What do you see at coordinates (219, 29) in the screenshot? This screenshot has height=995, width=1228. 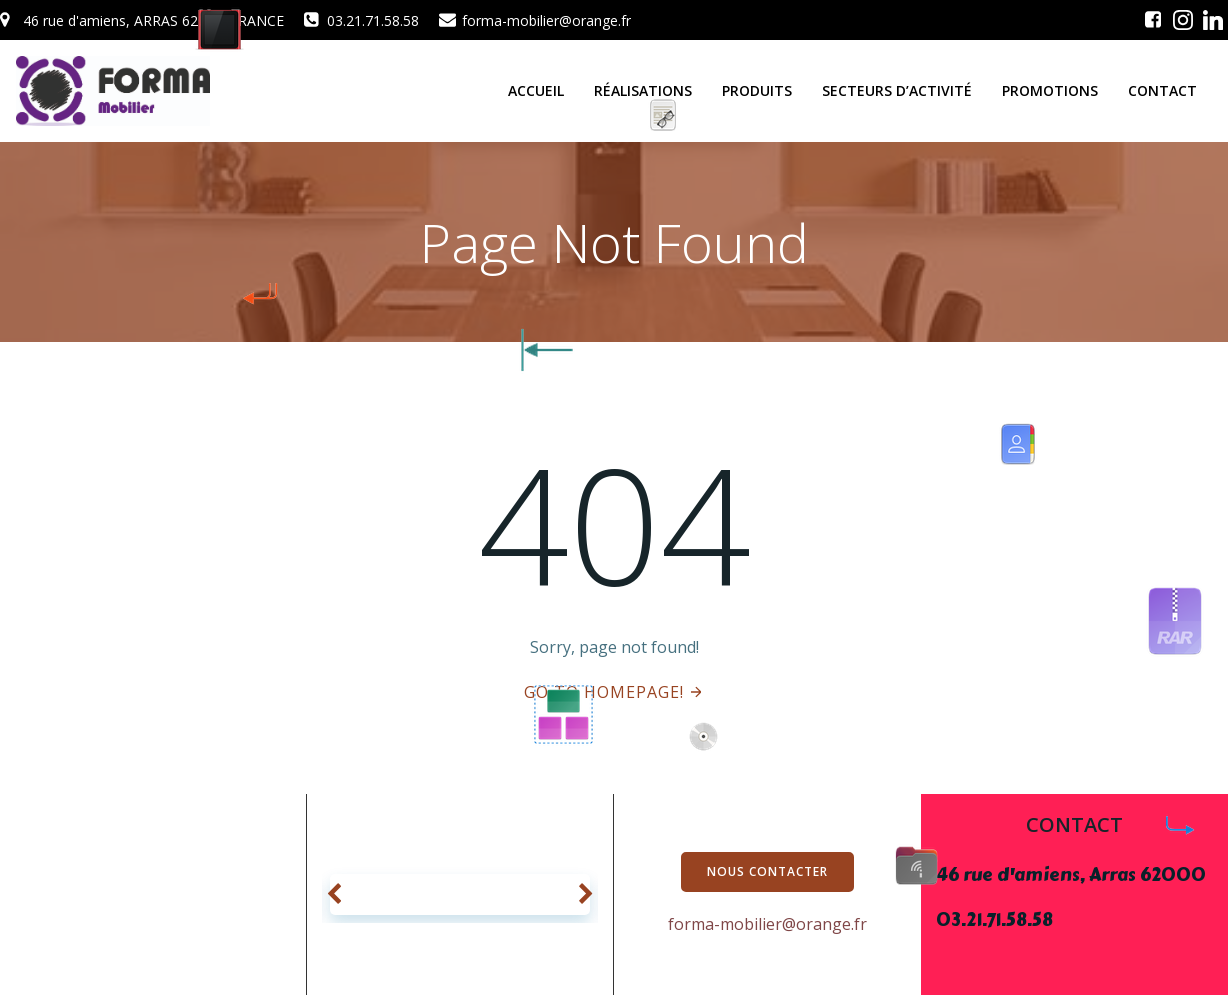 I see `represents a connected iPod nano device` at bounding box center [219, 29].